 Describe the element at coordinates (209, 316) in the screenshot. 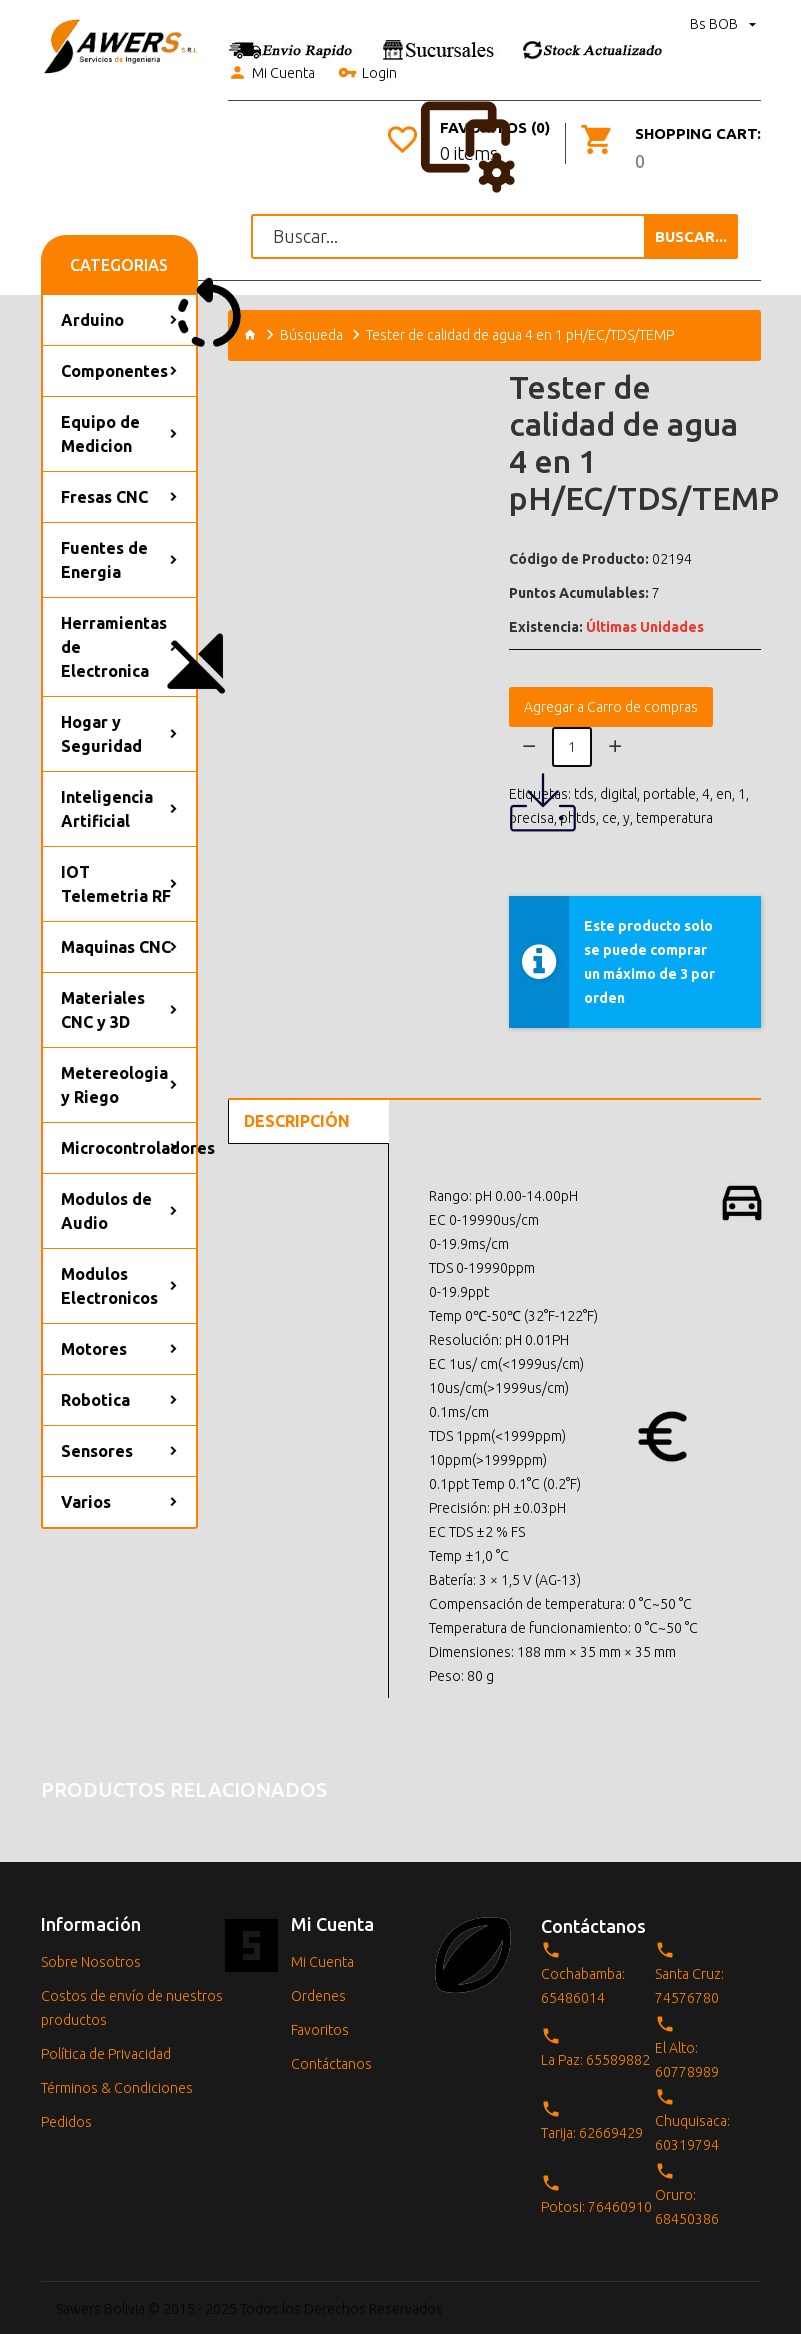

I see `rotate image counterclockwise` at that location.